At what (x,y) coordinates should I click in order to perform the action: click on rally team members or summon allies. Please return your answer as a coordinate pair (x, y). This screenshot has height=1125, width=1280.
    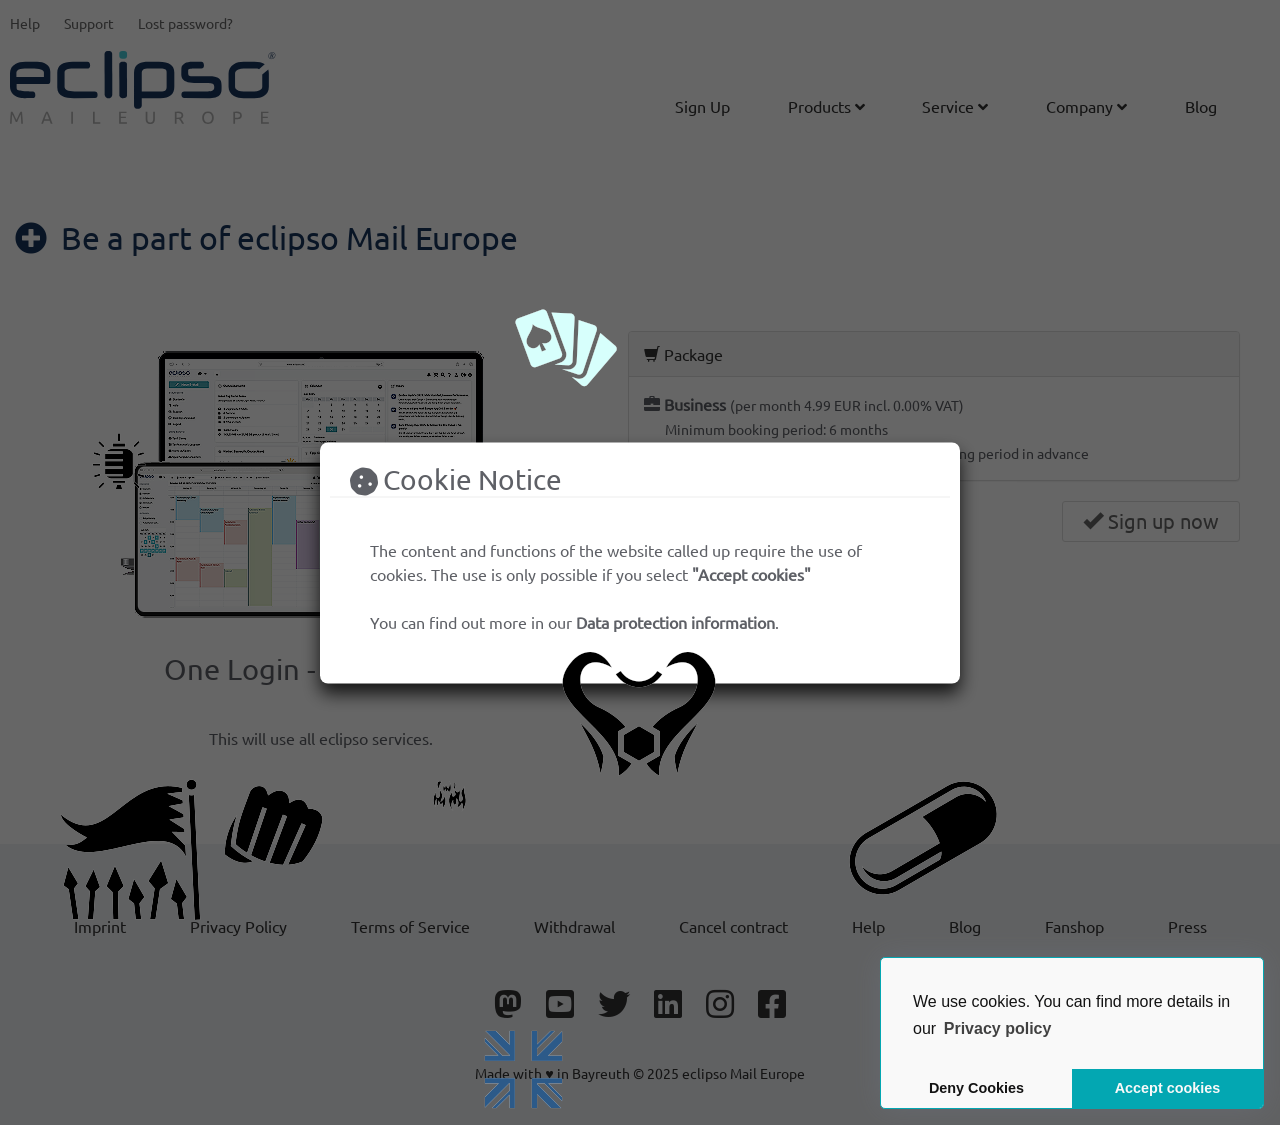
    Looking at the image, I should click on (130, 849).